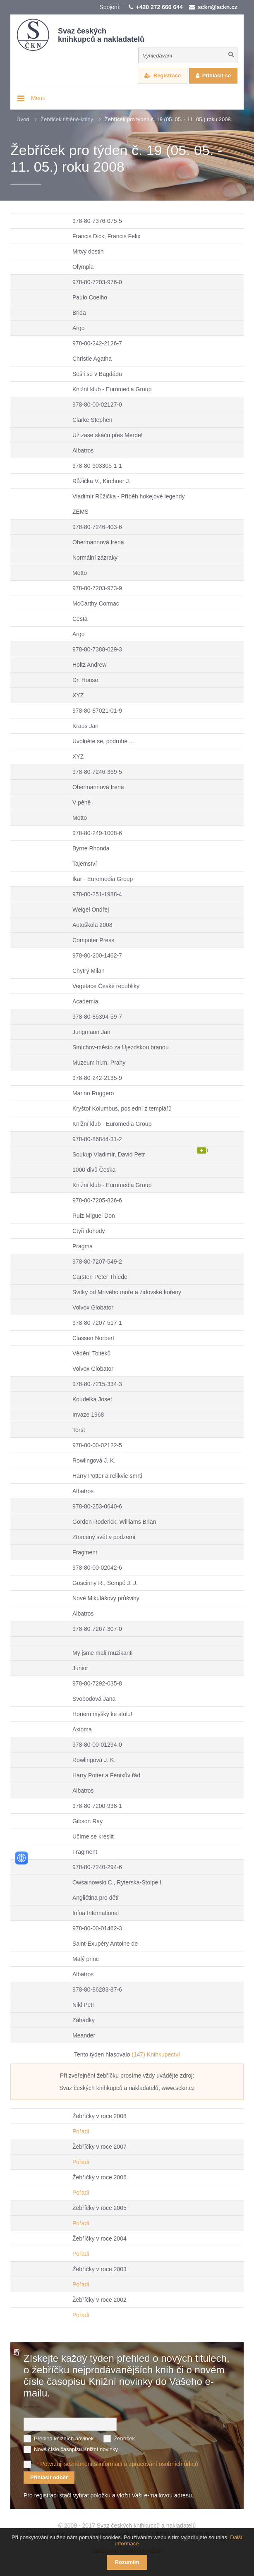 This screenshot has width=254, height=2576. I want to click on access language learning applications, so click(22, 1858).